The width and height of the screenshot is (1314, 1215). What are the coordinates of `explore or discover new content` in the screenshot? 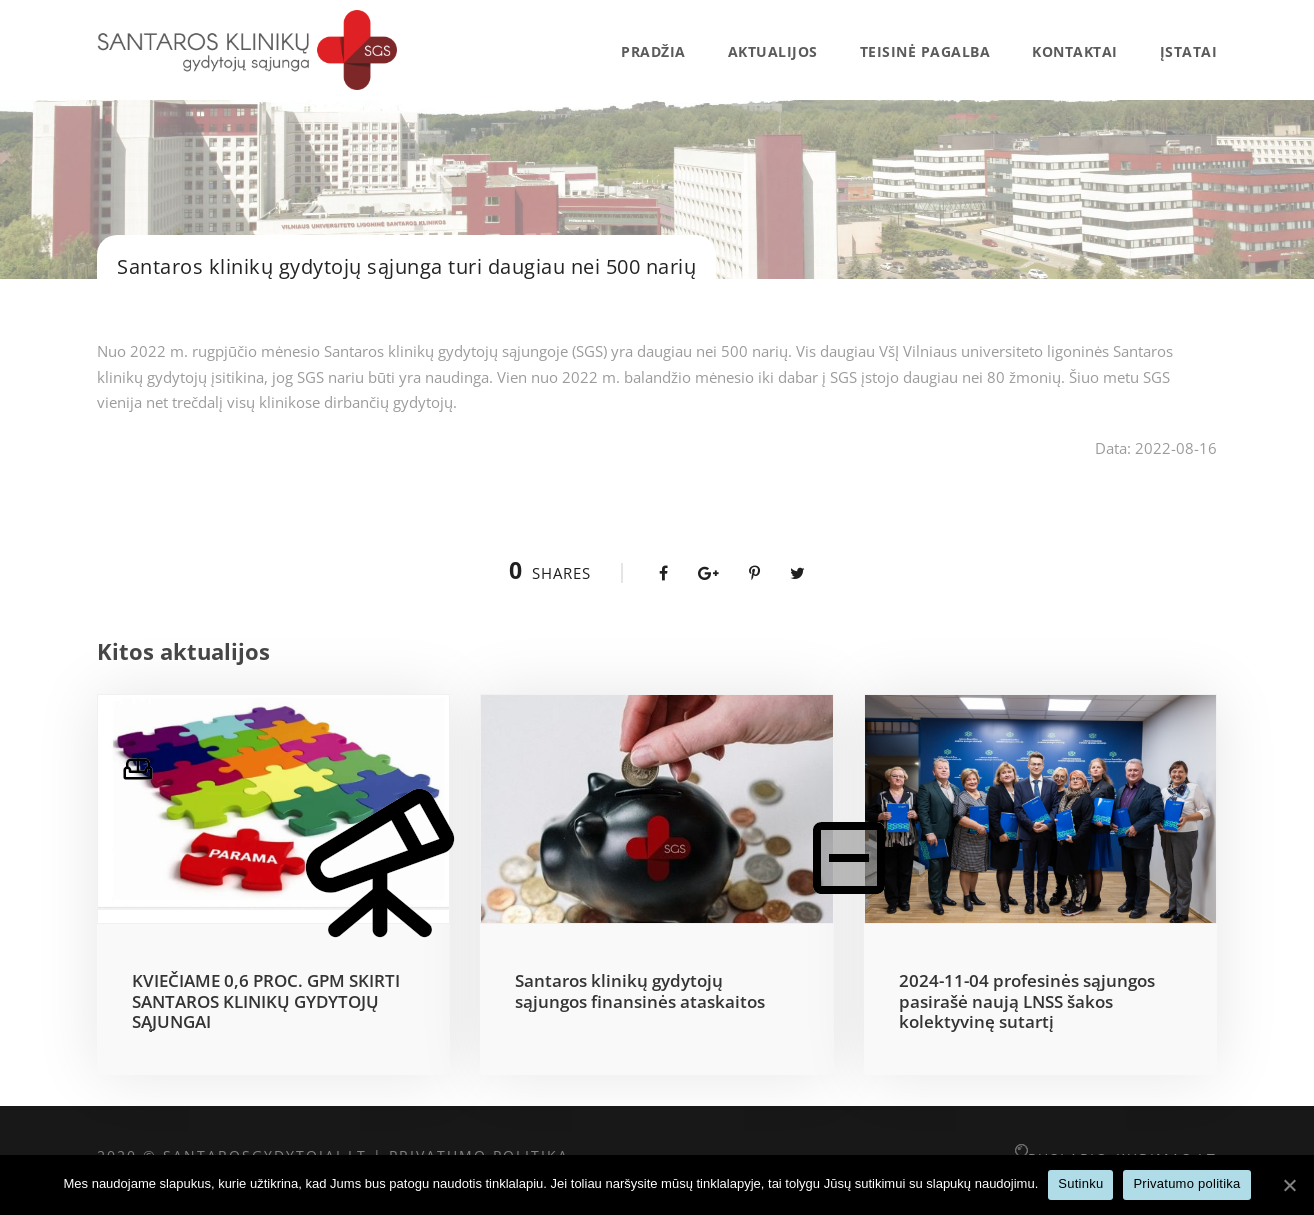 It's located at (380, 863).